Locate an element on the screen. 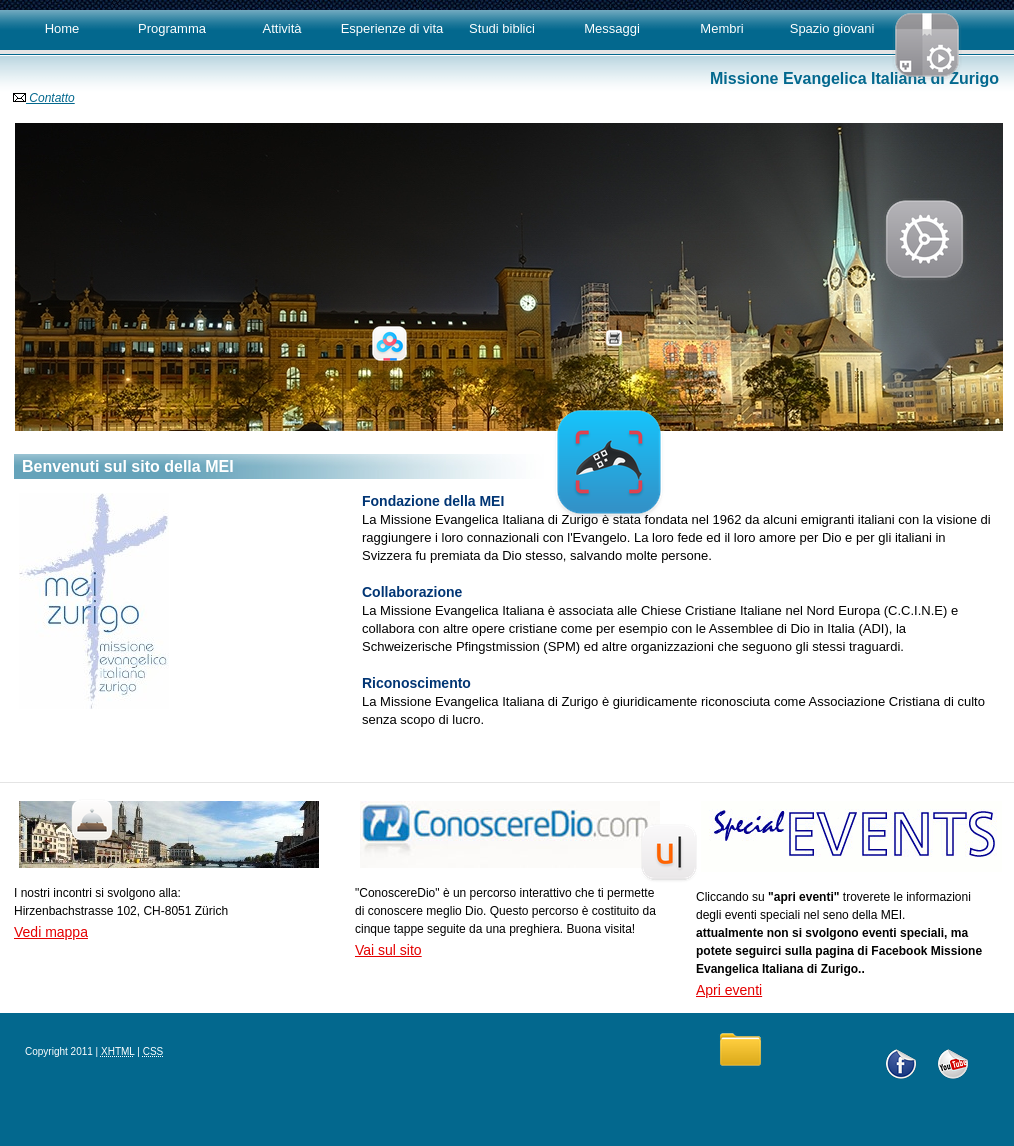 The width and height of the screenshot is (1014, 1146). open qrca qr code scanner app is located at coordinates (609, 462).